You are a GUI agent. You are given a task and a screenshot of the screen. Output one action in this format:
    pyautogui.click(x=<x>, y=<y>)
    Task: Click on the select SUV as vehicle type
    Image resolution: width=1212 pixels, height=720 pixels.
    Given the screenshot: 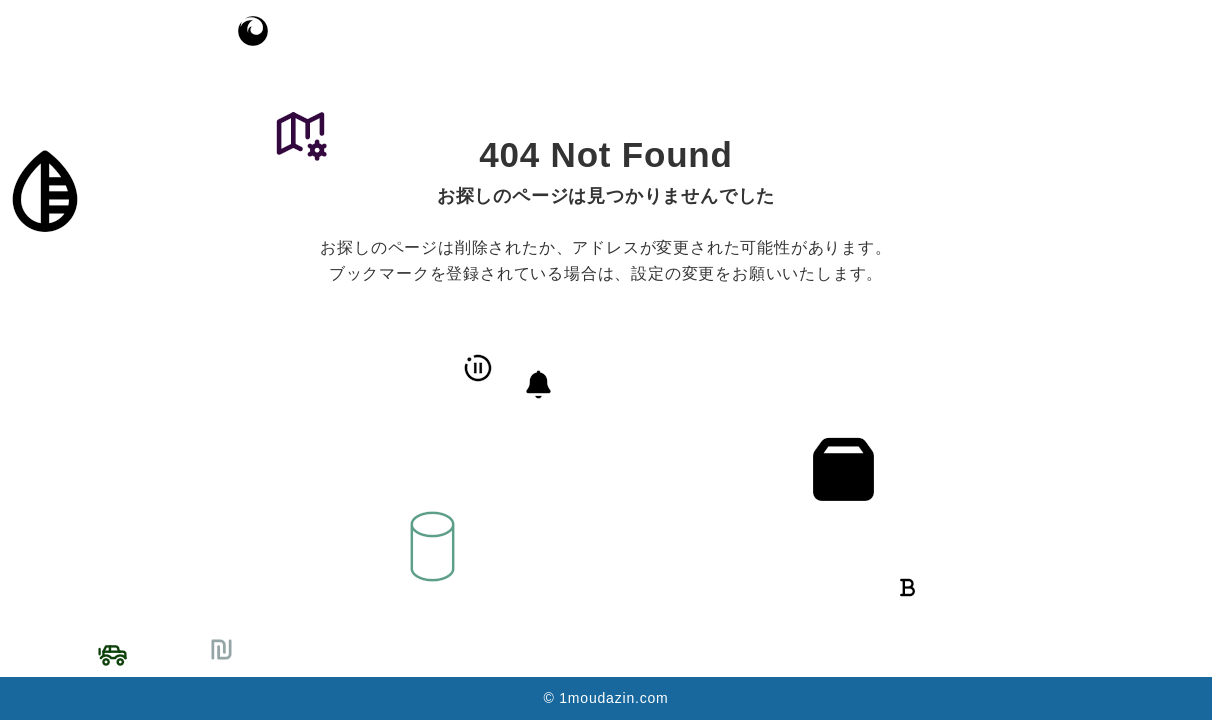 What is the action you would take?
    pyautogui.click(x=112, y=655)
    